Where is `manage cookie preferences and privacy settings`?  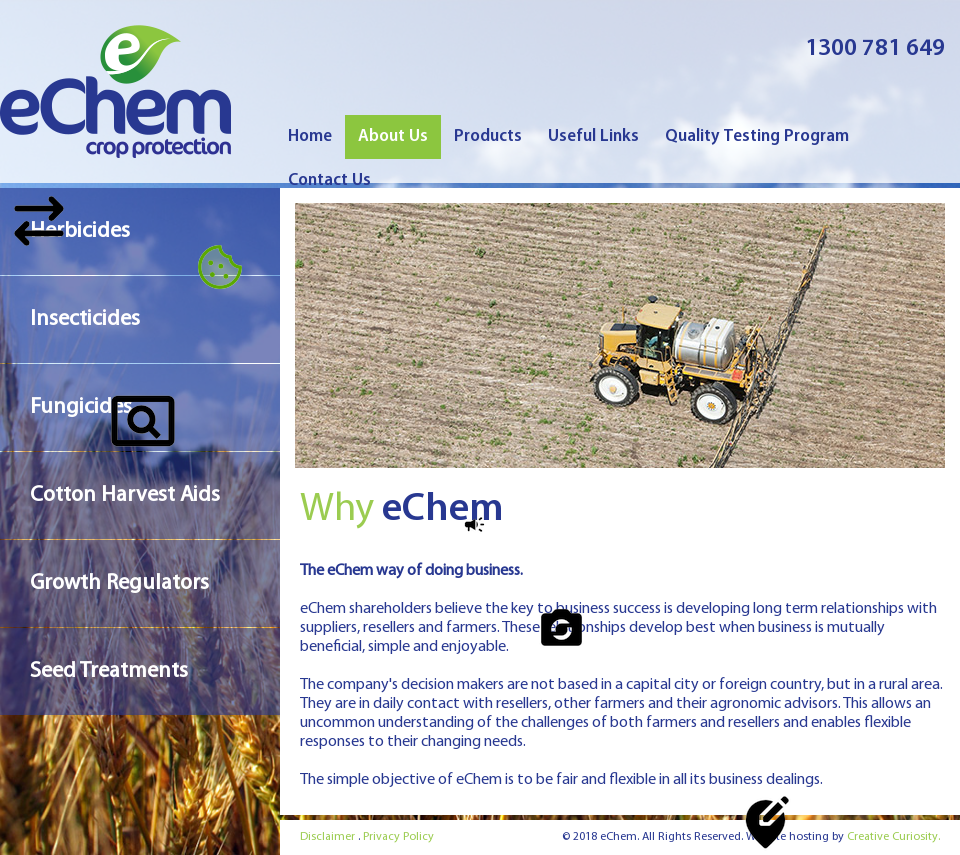 manage cookie preferences and privacy settings is located at coordinates (220, 267).